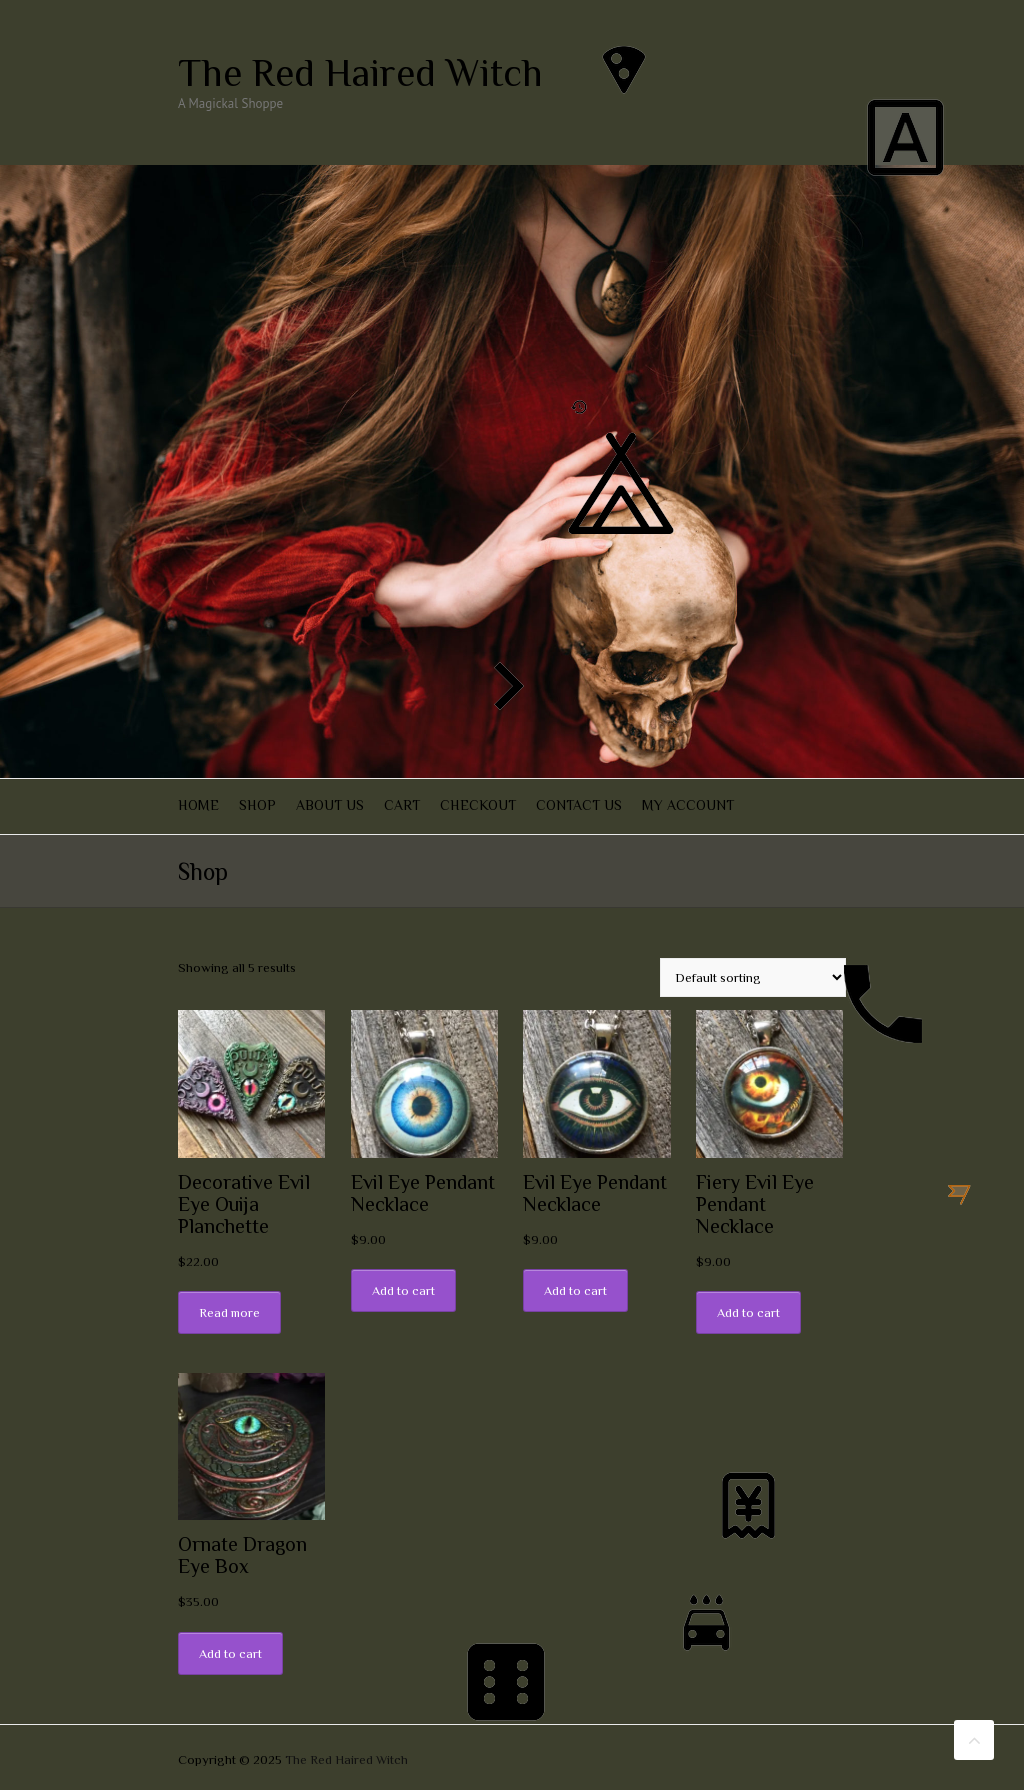 This screenshot has height=1790, width=1024. What do you see at coordinates (706, 1622) in the screenshot?
I see `find nearby car wash locations` at bounding box center [706, 1622].